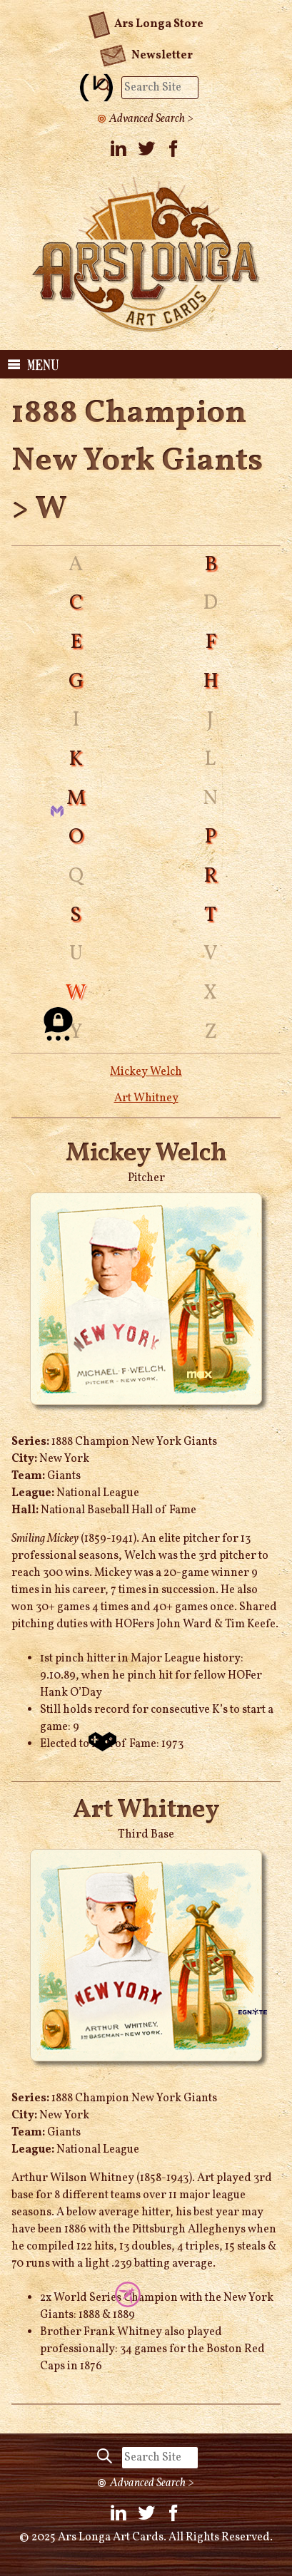 The width and height of the screenshot is (292, 2576). Describe the element at coordinates (253, 2011) in the screenshot. I see `open egnyte cloud storage app` at that location.